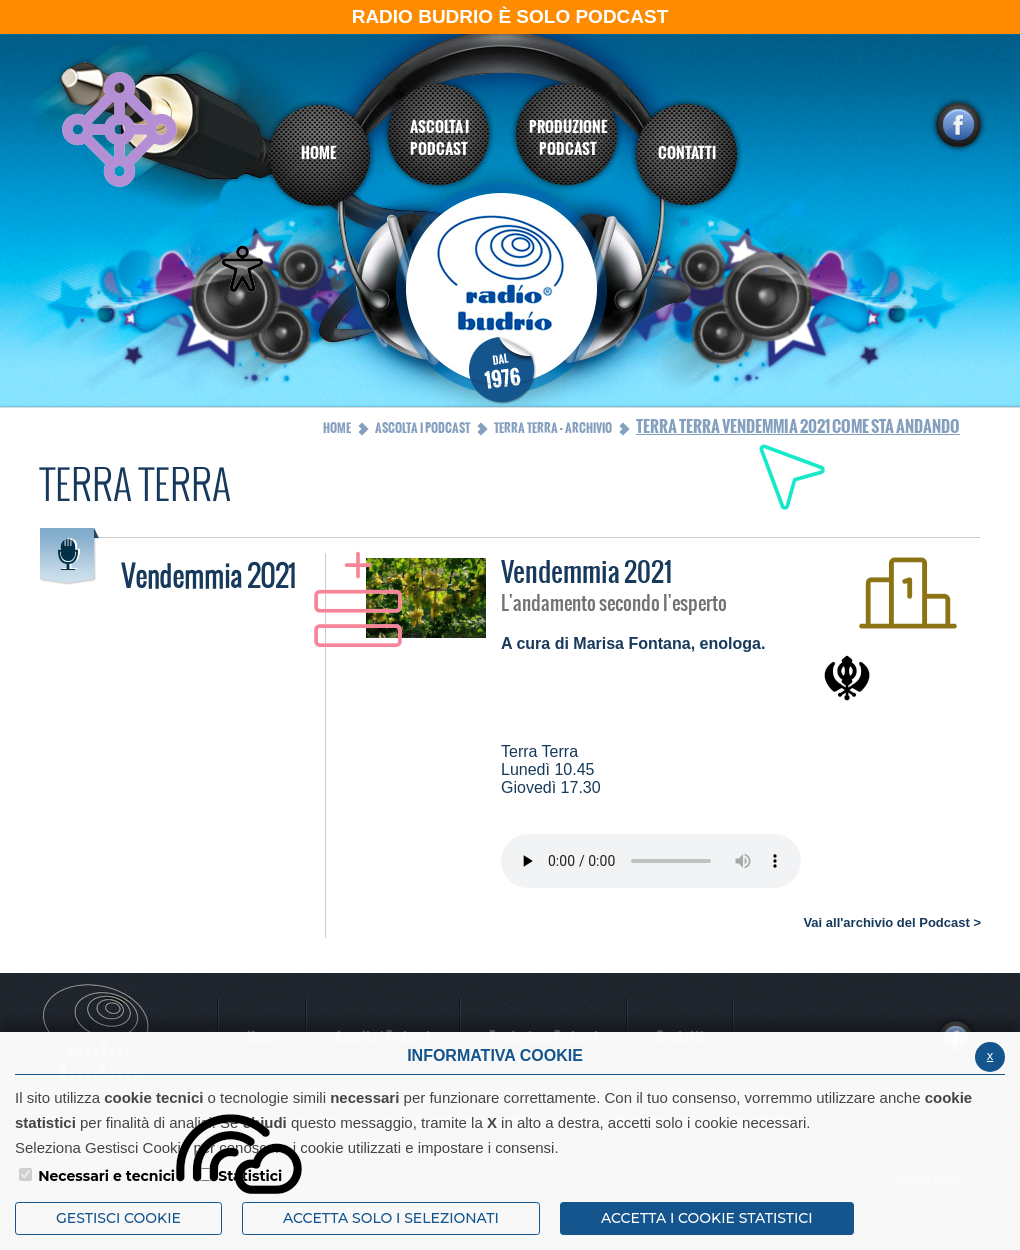 This screenshot has height=1250, width=1020. What do you see at coordinates (787, 472) in the screenshot?
I see `tap to navigate to a destination` at bounding box center [787, 472].